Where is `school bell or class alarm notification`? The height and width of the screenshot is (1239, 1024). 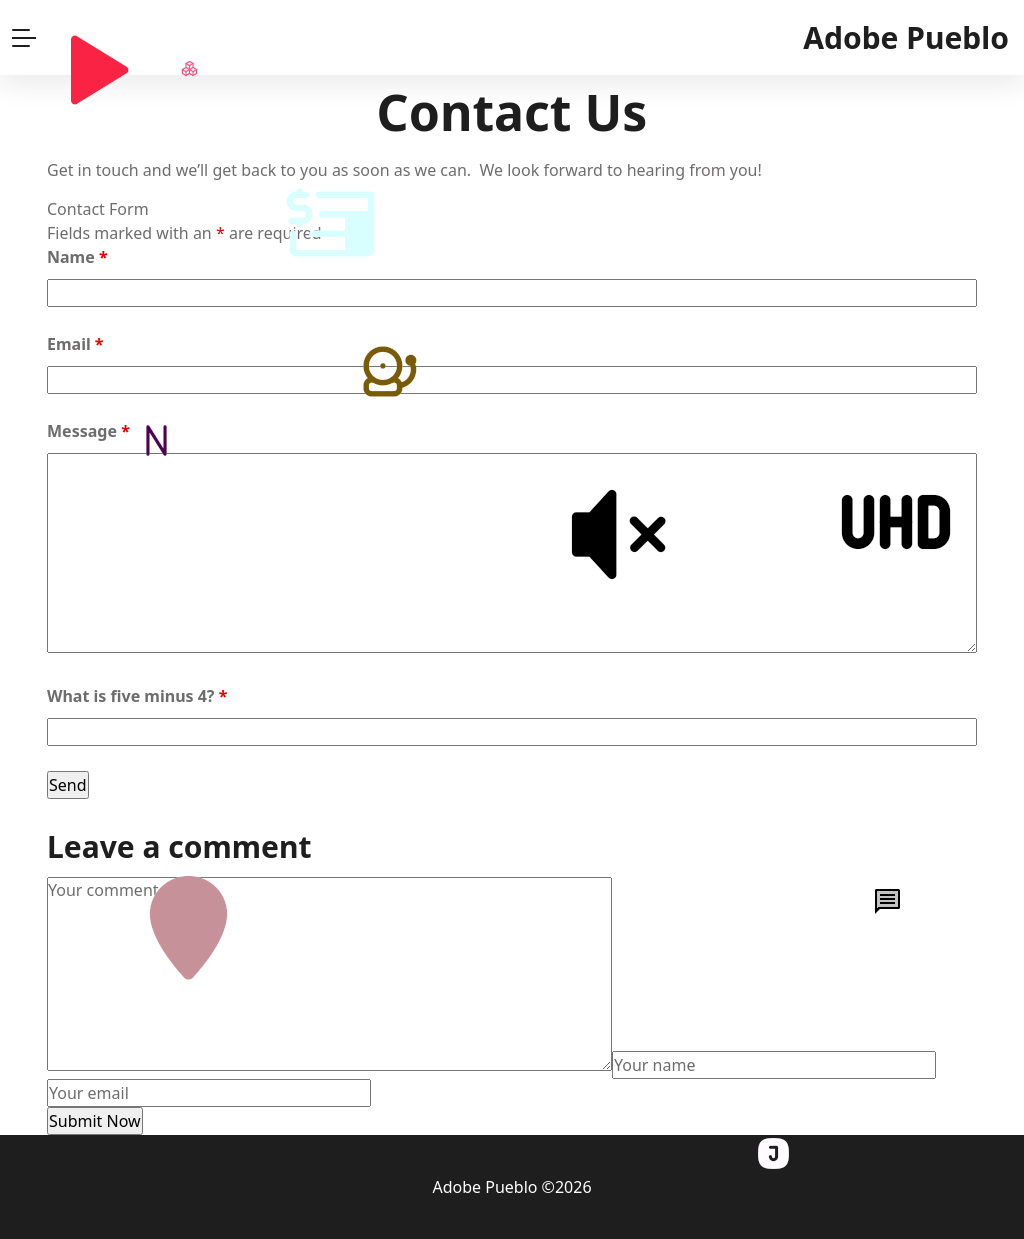 school bell or class alarm notification is located at coordinates (388, 371).